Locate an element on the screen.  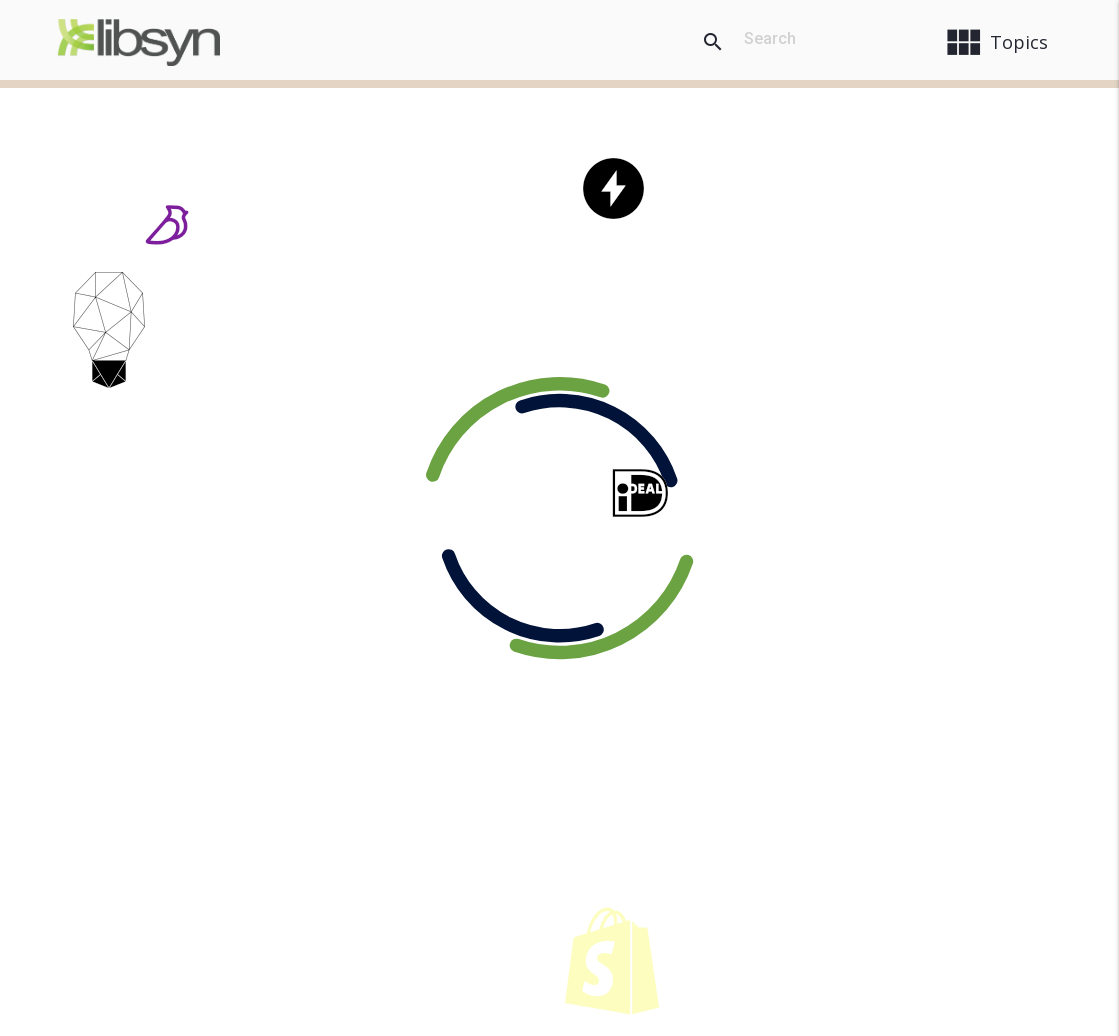
play media from disc drive is located at coordinates (613, 188).